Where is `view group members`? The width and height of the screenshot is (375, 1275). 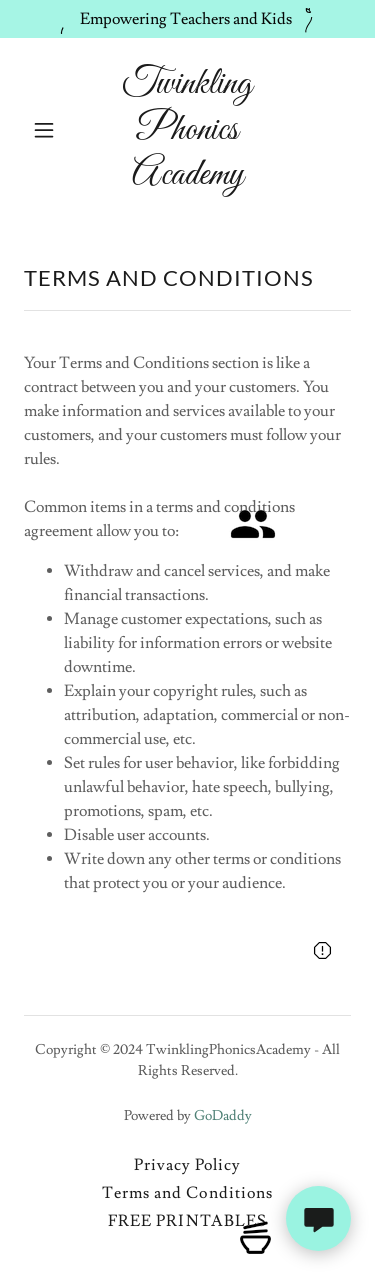
view group members is located at coordinates (253, 524).